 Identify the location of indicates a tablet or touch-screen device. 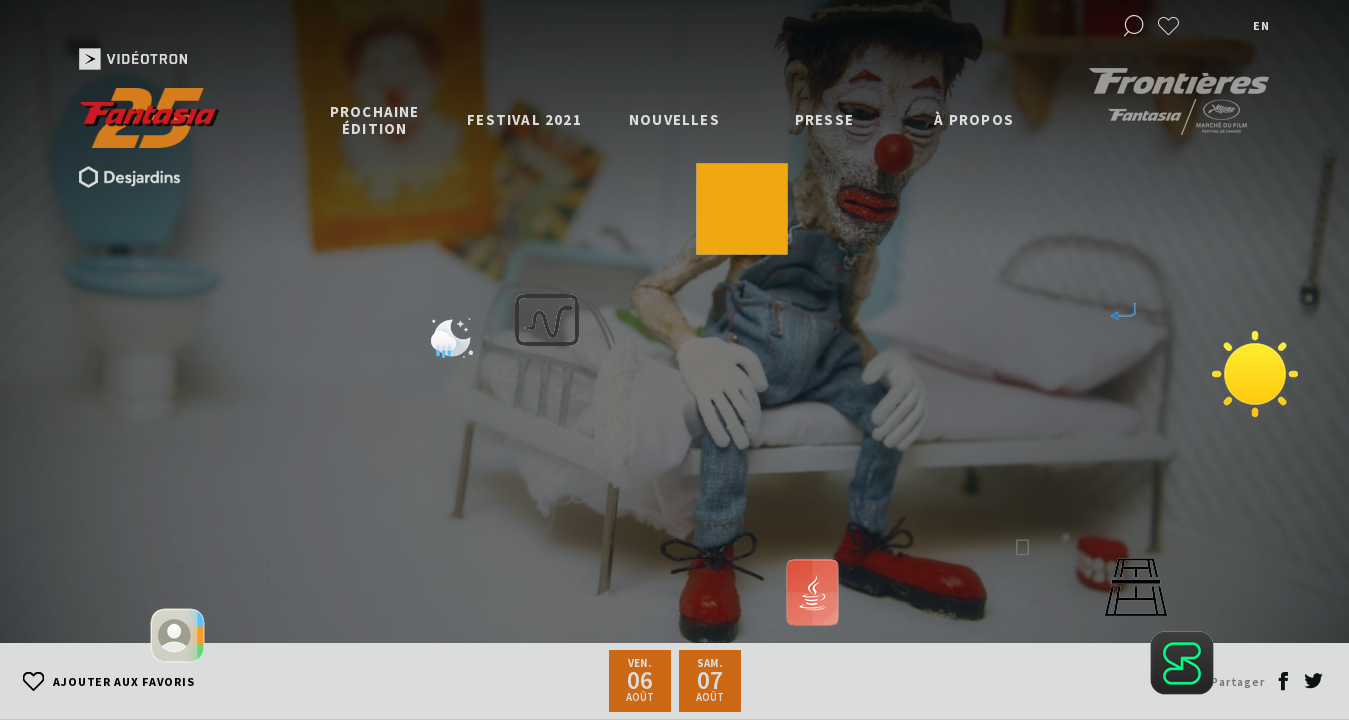
(1022, 547).